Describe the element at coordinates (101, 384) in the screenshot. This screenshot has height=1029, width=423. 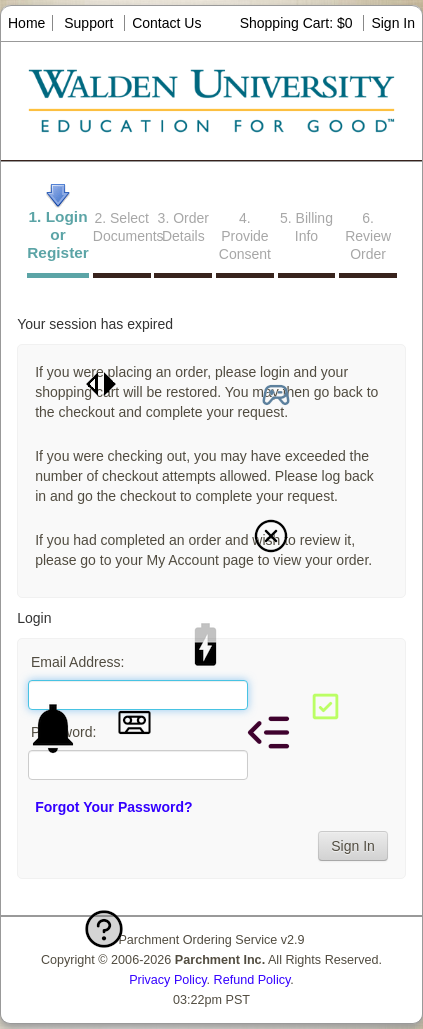
I see `switch to the left panel or view` at that location.